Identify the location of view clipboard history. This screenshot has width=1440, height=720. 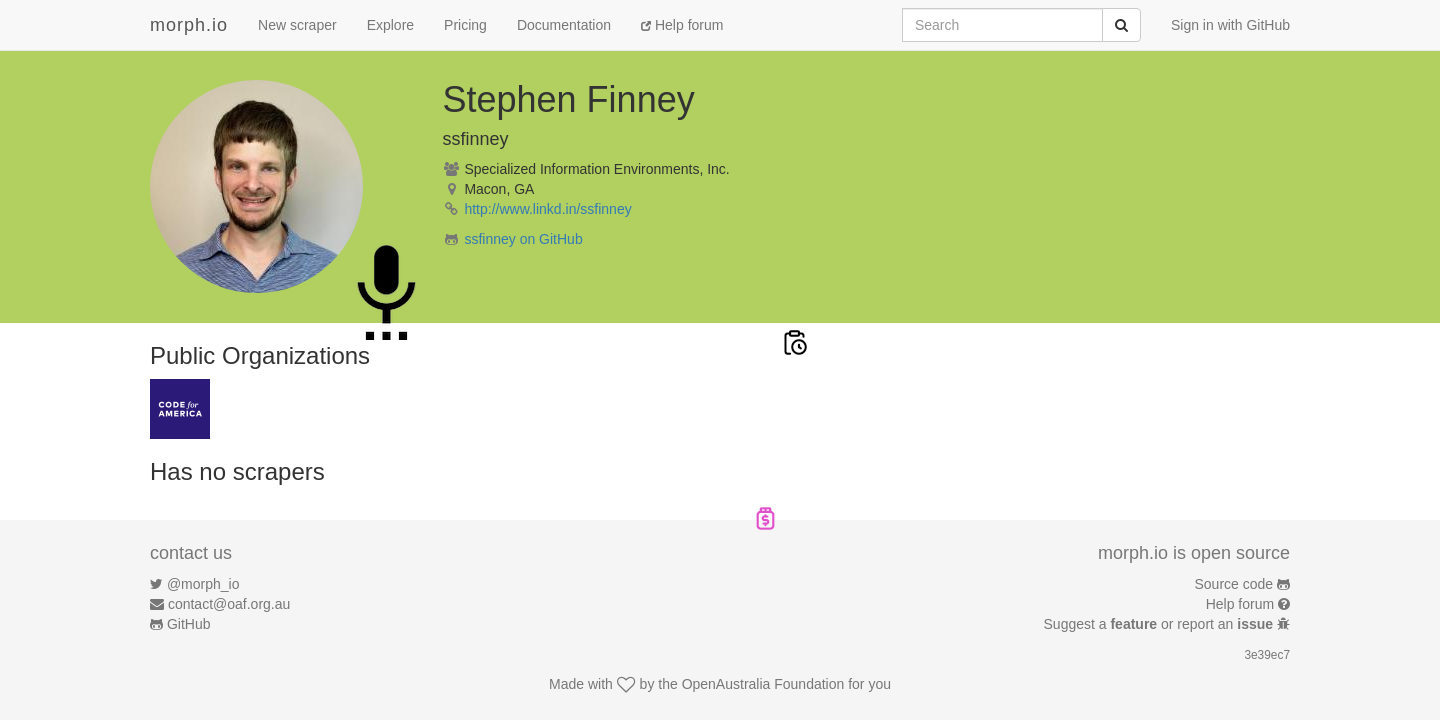
(794, 342).